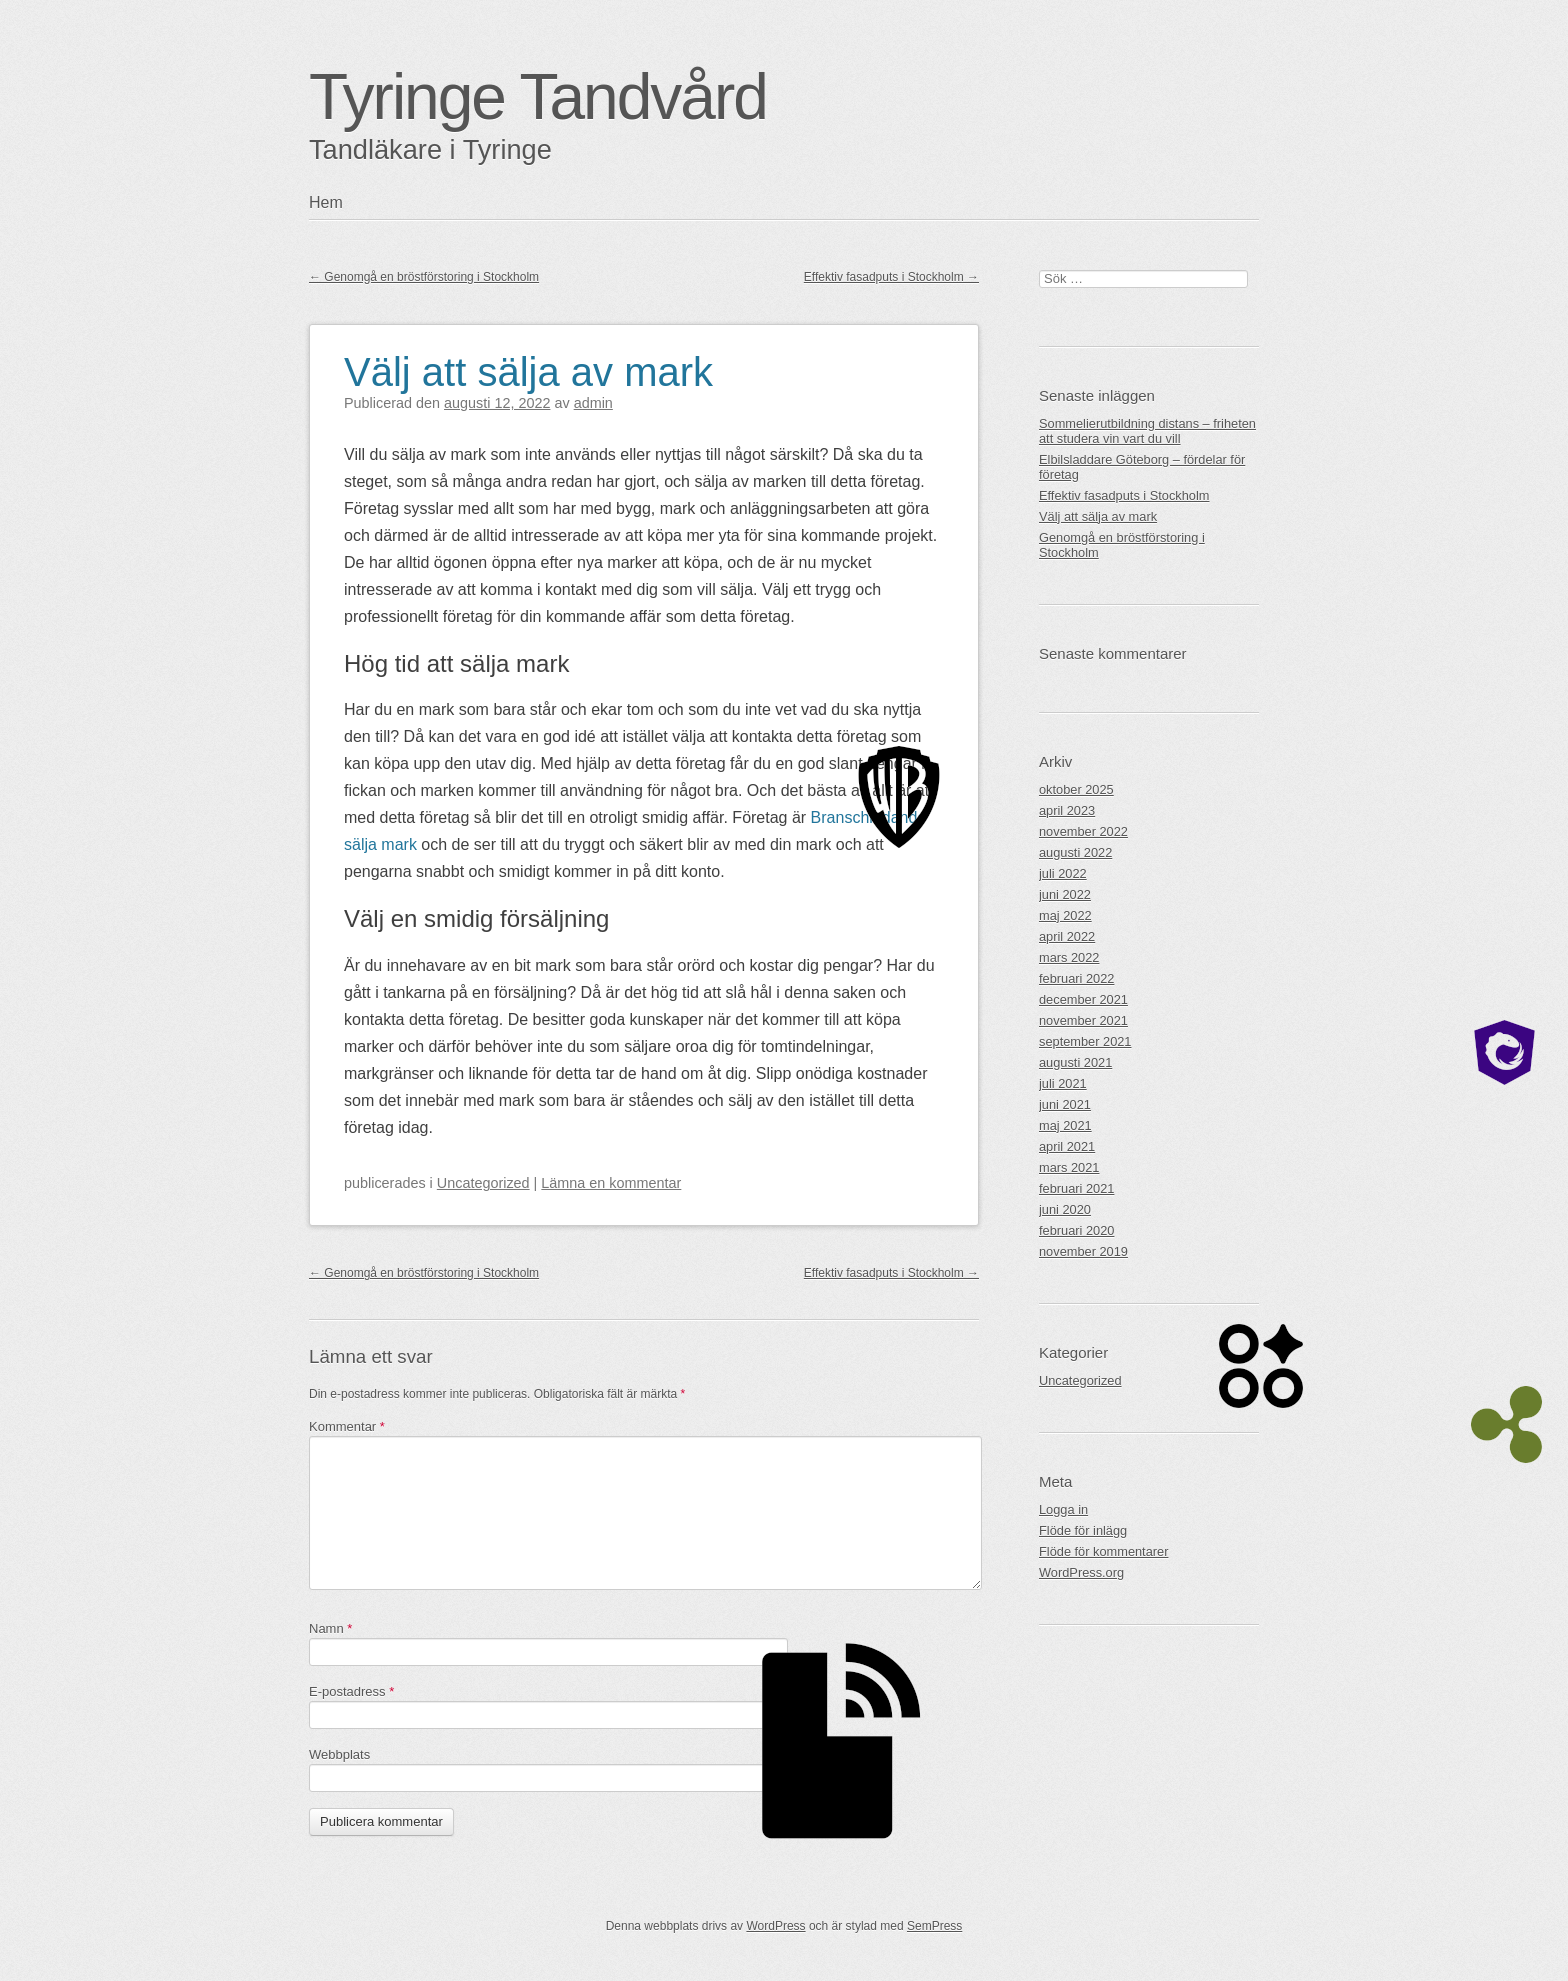 The height and width of the screenshot is (1981, 1568). I want to click on ngrx state management library logo, so click(1504, 1052).